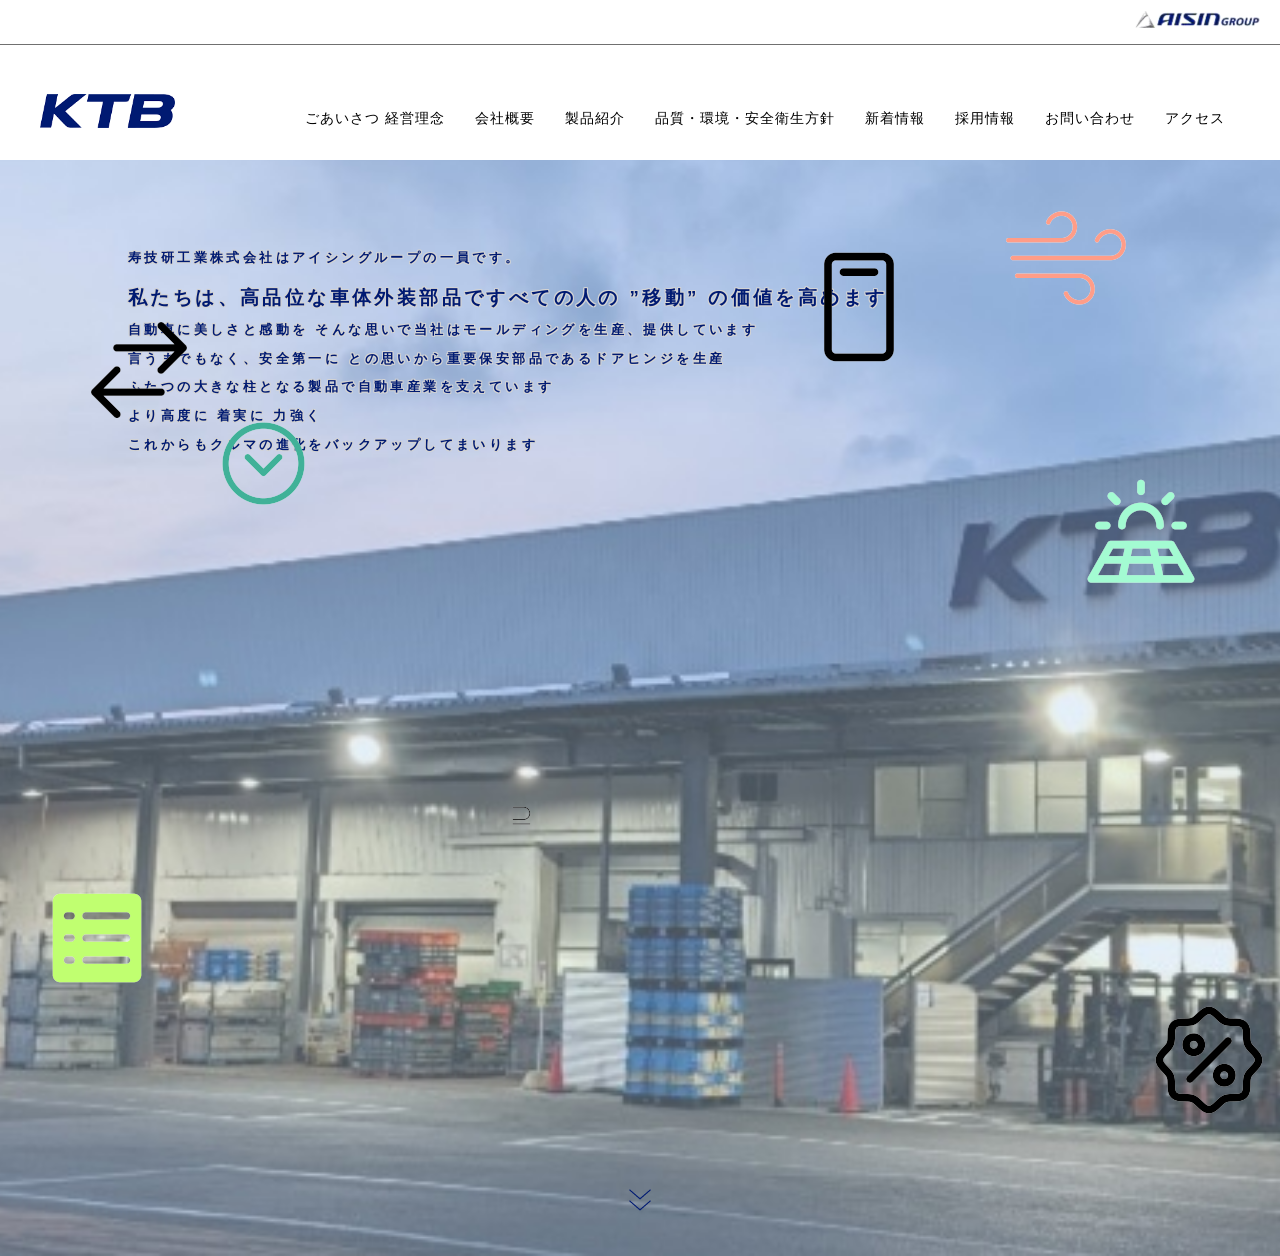  Describe the element at coordinates (263, 463) in the screenshot. I see `expand dropdown menu or content` at that location.